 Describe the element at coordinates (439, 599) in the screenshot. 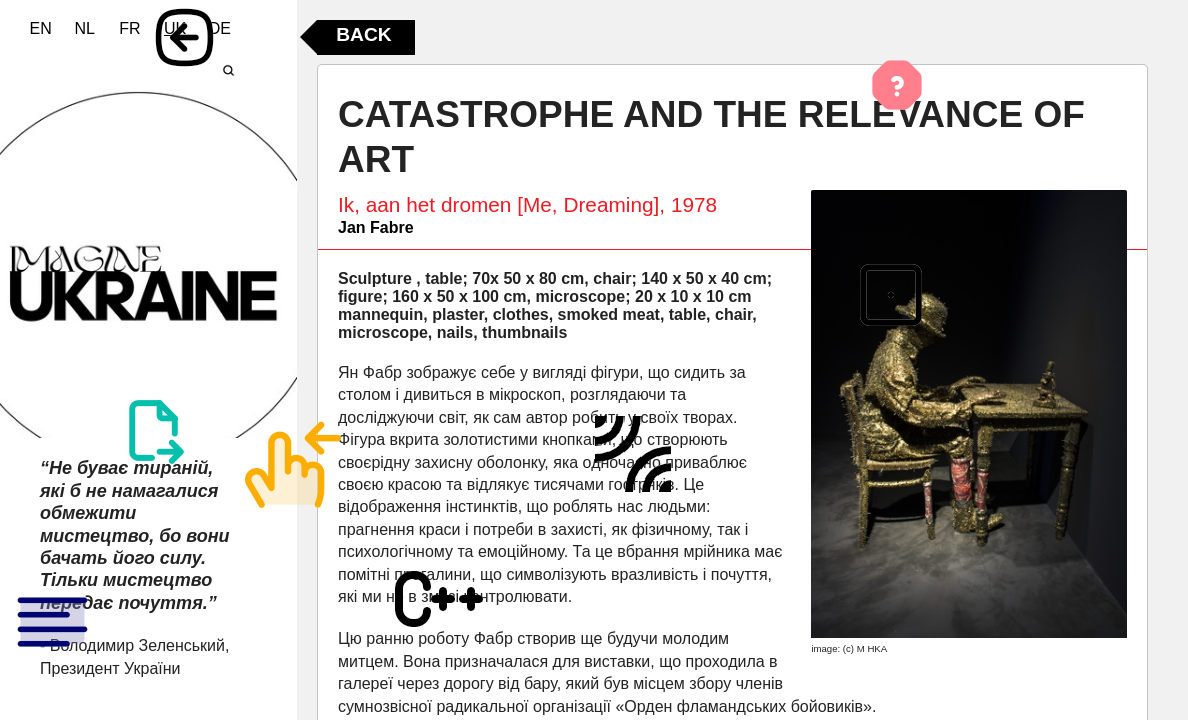

I see `indicates a C++ programming language file or project` at that location.